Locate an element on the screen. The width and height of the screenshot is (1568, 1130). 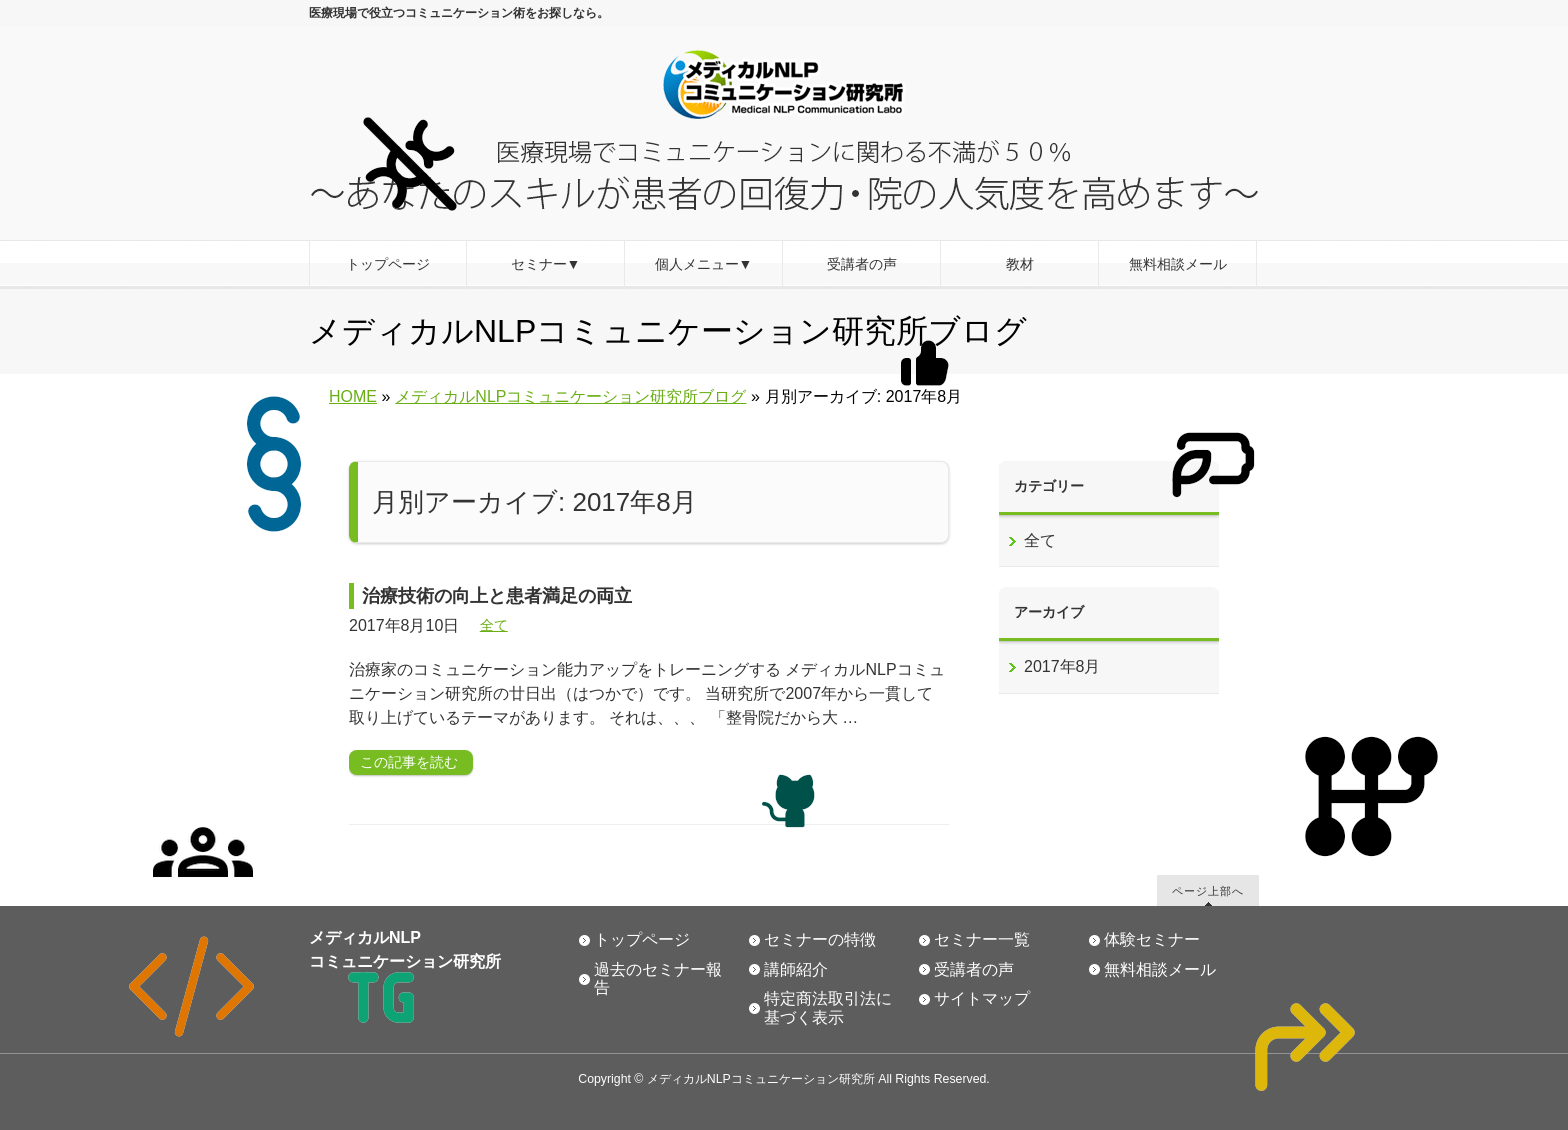
enable battery saver or eco mode is located at coordinates (1215, 458).